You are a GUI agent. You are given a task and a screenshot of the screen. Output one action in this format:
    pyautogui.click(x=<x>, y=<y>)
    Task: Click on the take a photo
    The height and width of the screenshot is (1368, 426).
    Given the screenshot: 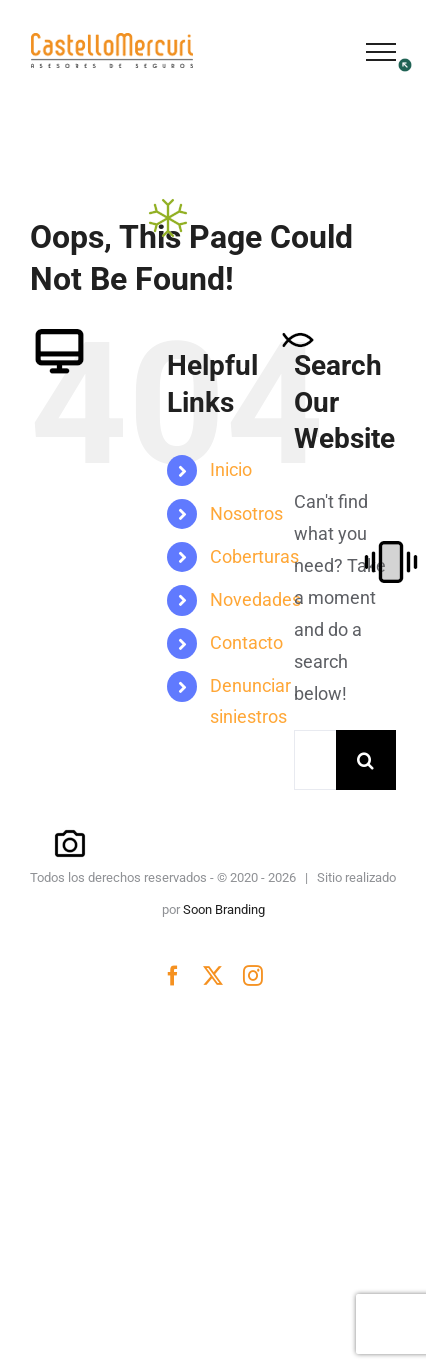 What is the action you would take?
    pyautogui.click(x=70, y=845)
    